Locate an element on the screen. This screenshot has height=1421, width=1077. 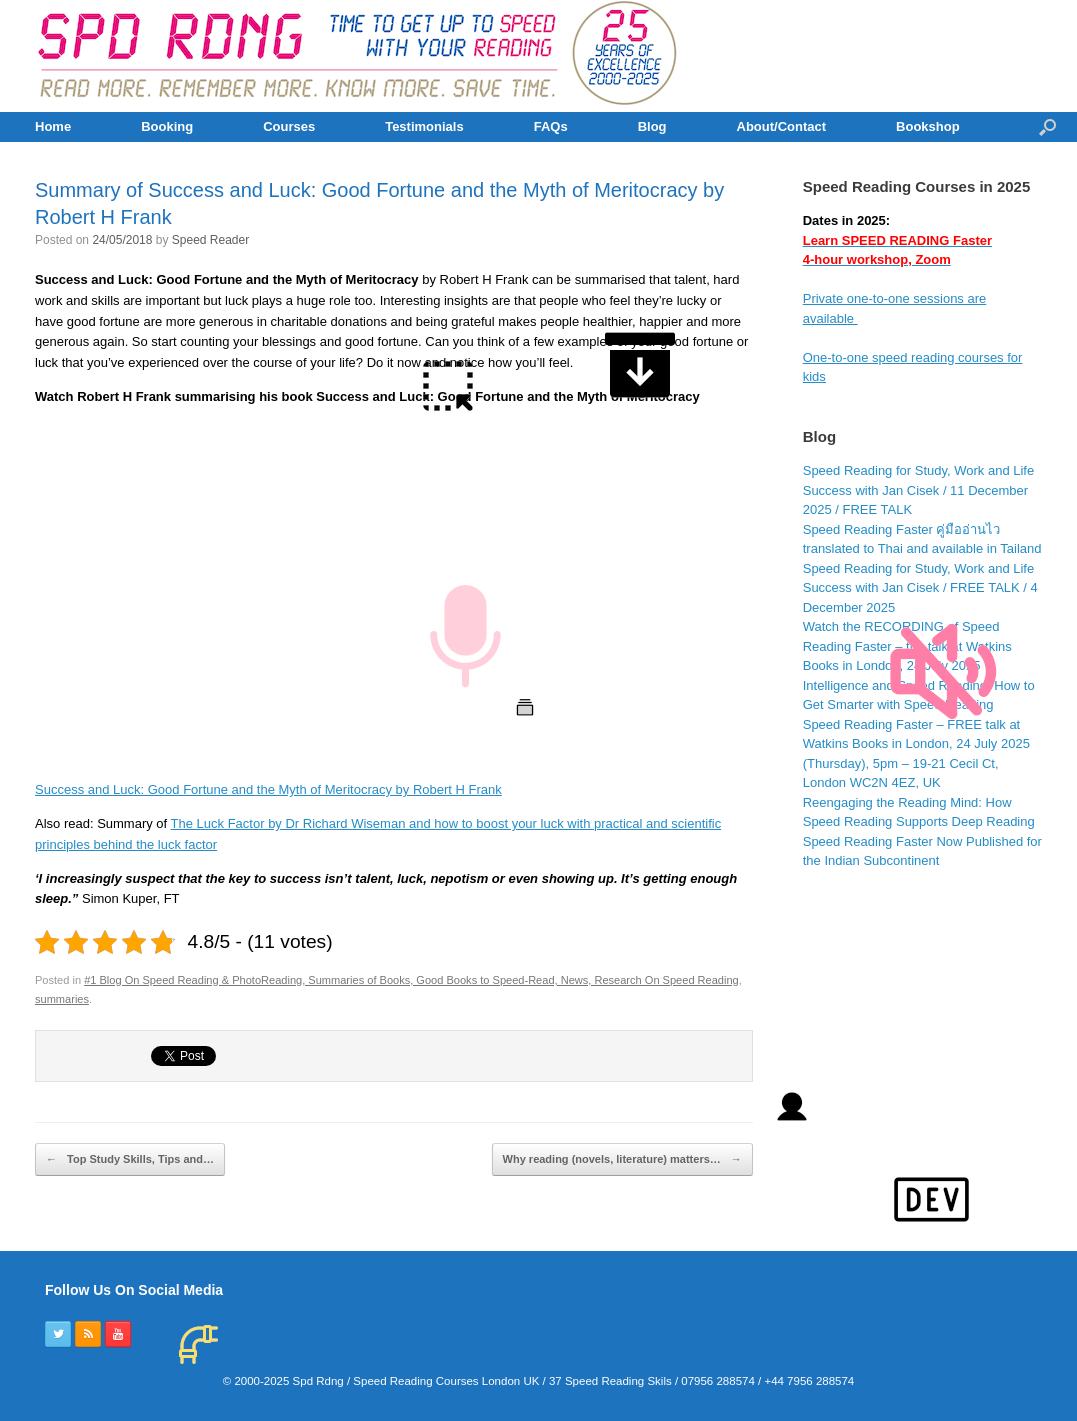
tap to use voice input is located at coordinates (465, 634).